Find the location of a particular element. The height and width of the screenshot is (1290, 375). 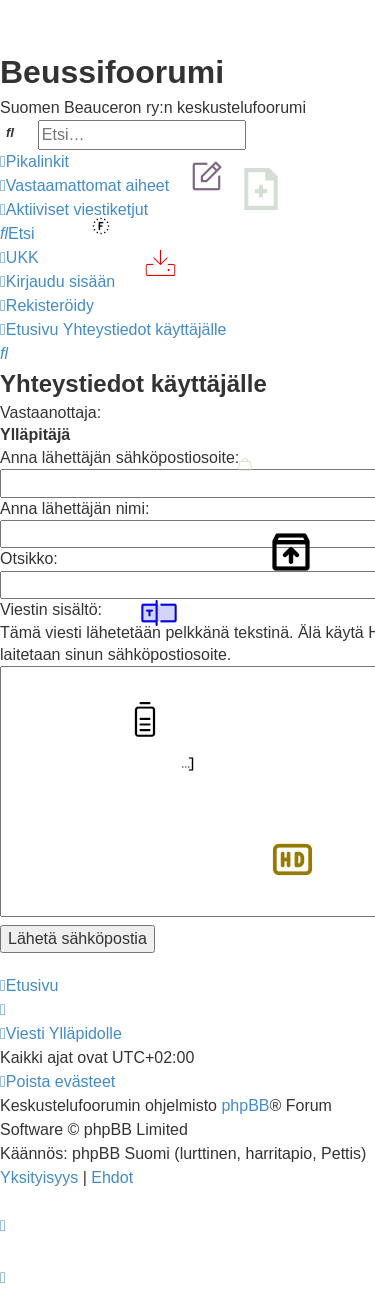

insert a text input field is located at coordinates (159, 613).